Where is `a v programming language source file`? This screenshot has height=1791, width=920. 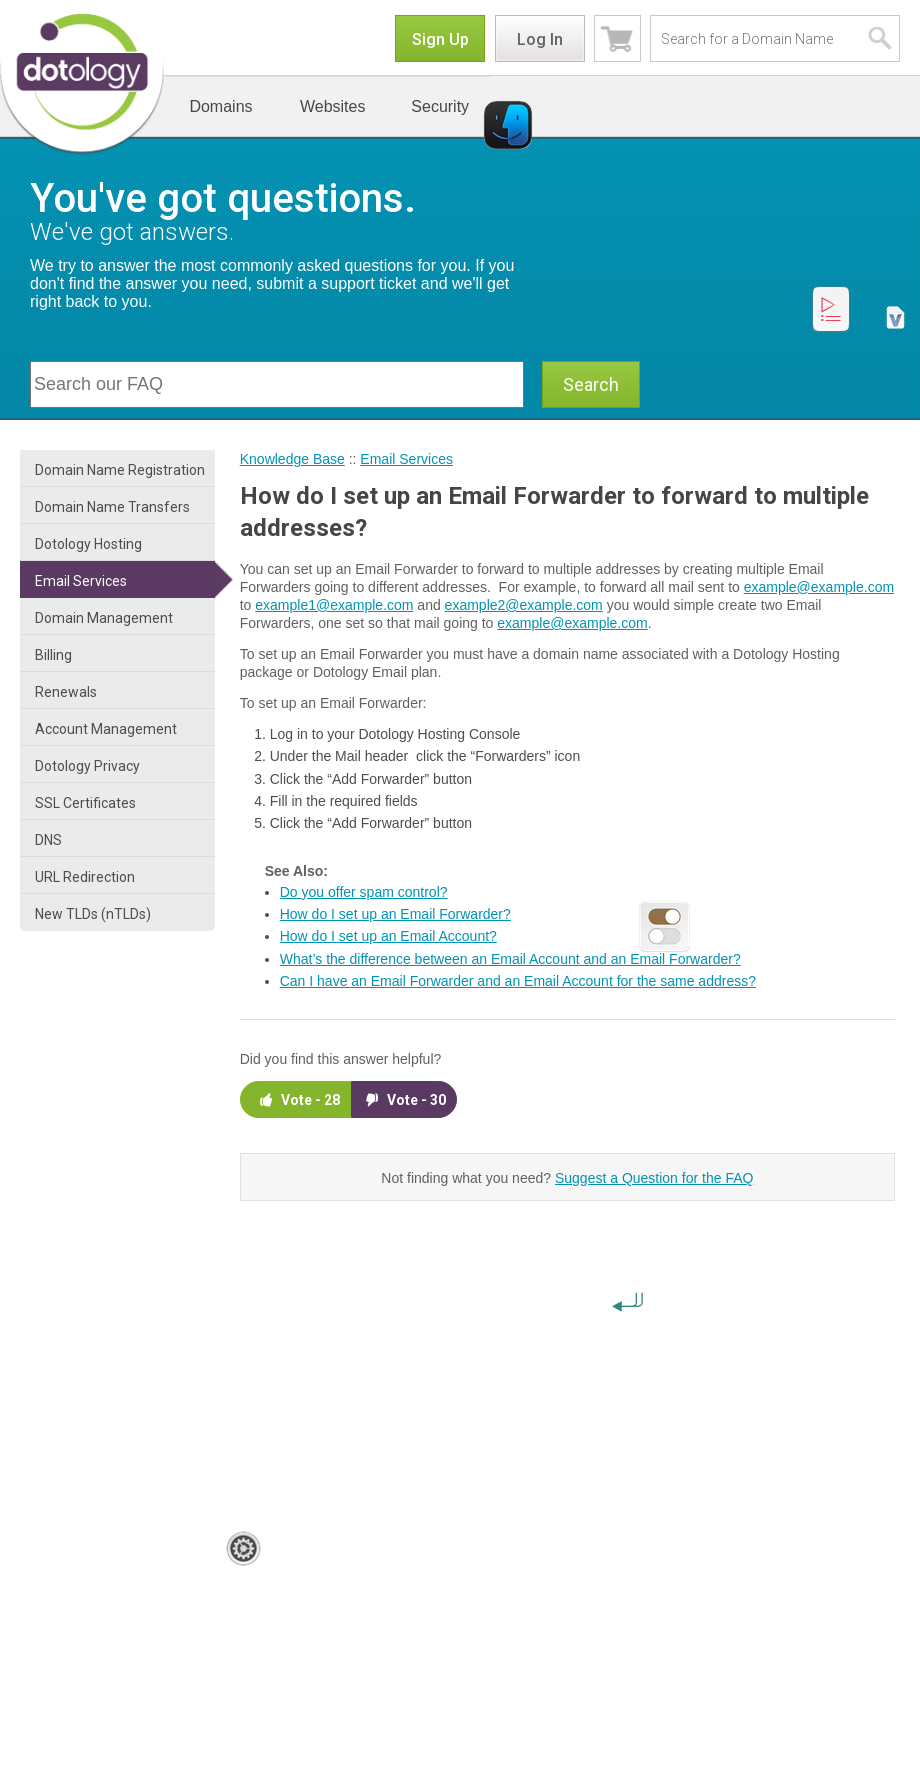
a v programming language source file is located at coordinates (895, 317).